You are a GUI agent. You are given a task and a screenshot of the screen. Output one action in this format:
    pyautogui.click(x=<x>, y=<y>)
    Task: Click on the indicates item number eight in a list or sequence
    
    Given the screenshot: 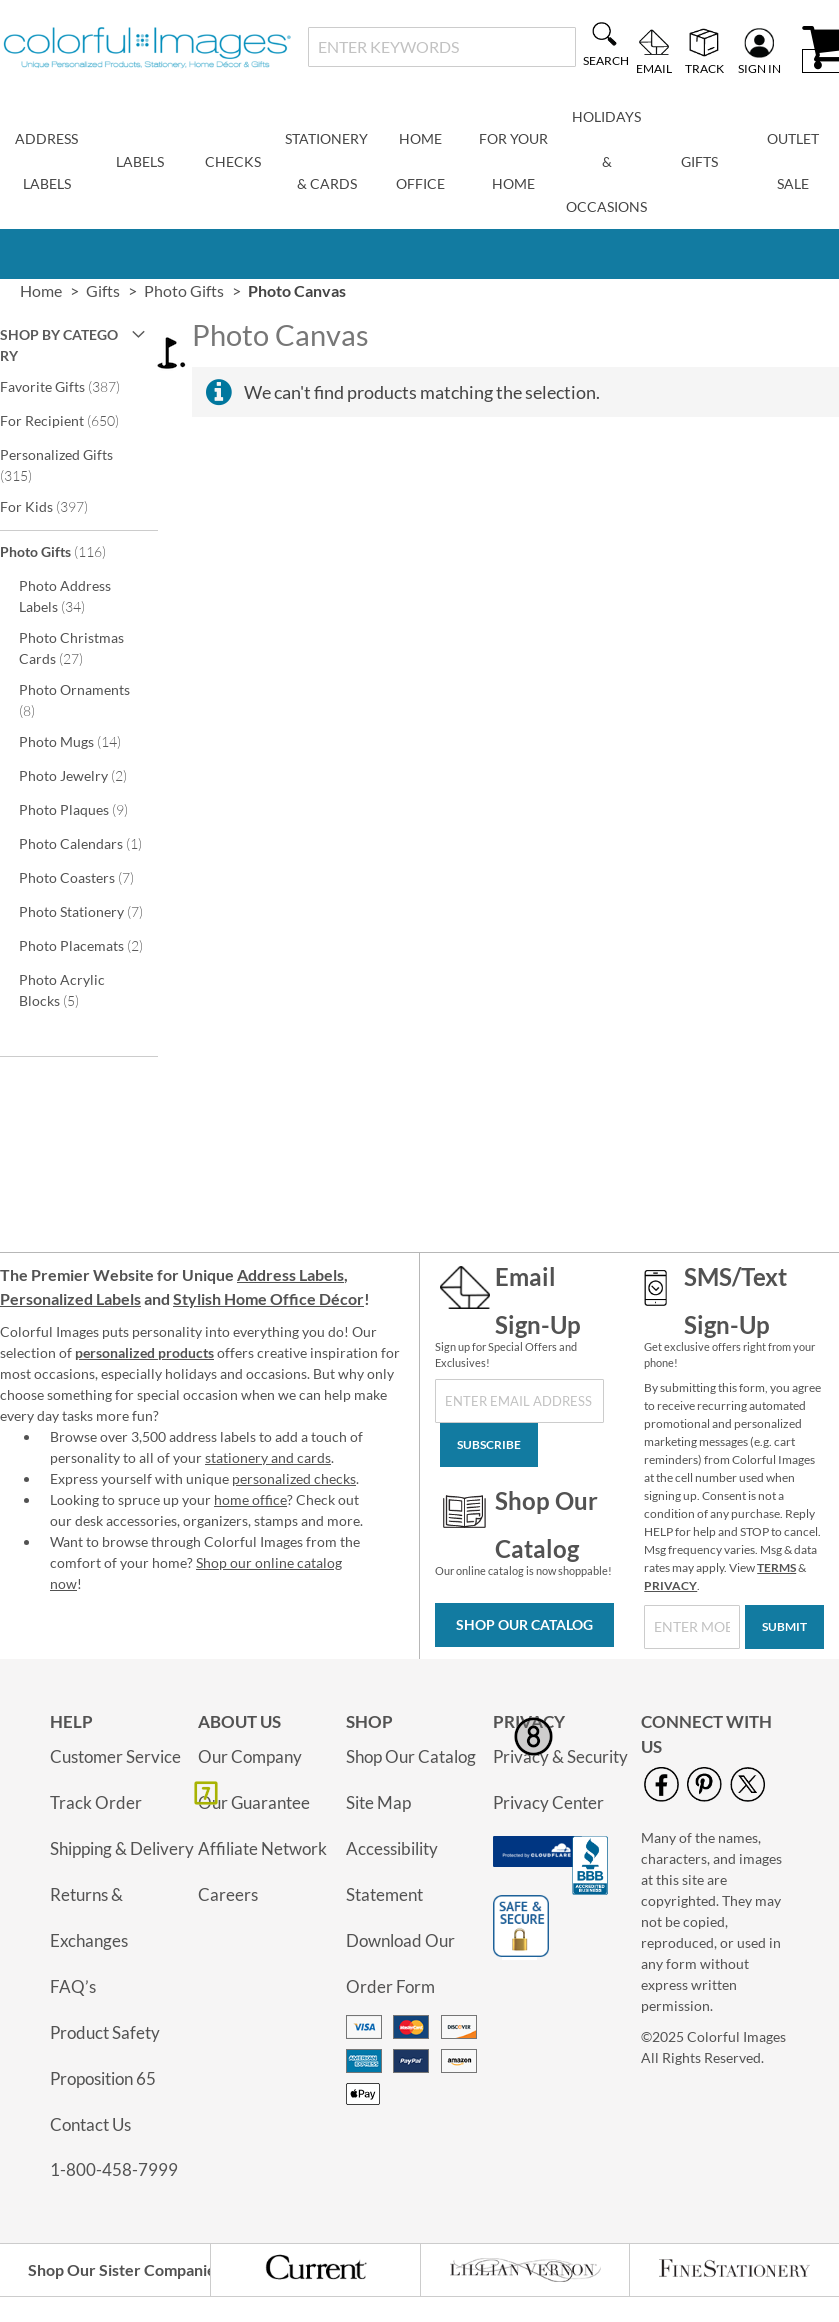 What is the action you would take?
    pyautogui.click(x=533, y=1736)
    